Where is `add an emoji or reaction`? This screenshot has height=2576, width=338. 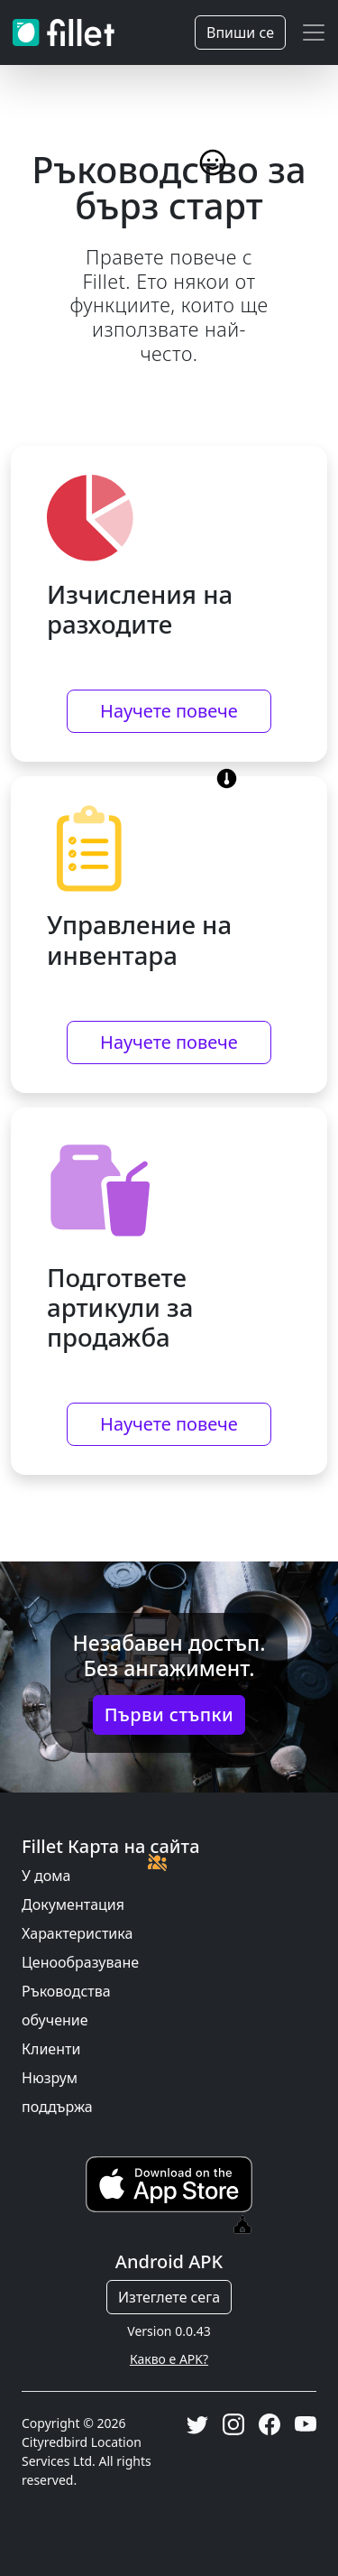 add an emoji or reaction is located at coordinates (213, 162).